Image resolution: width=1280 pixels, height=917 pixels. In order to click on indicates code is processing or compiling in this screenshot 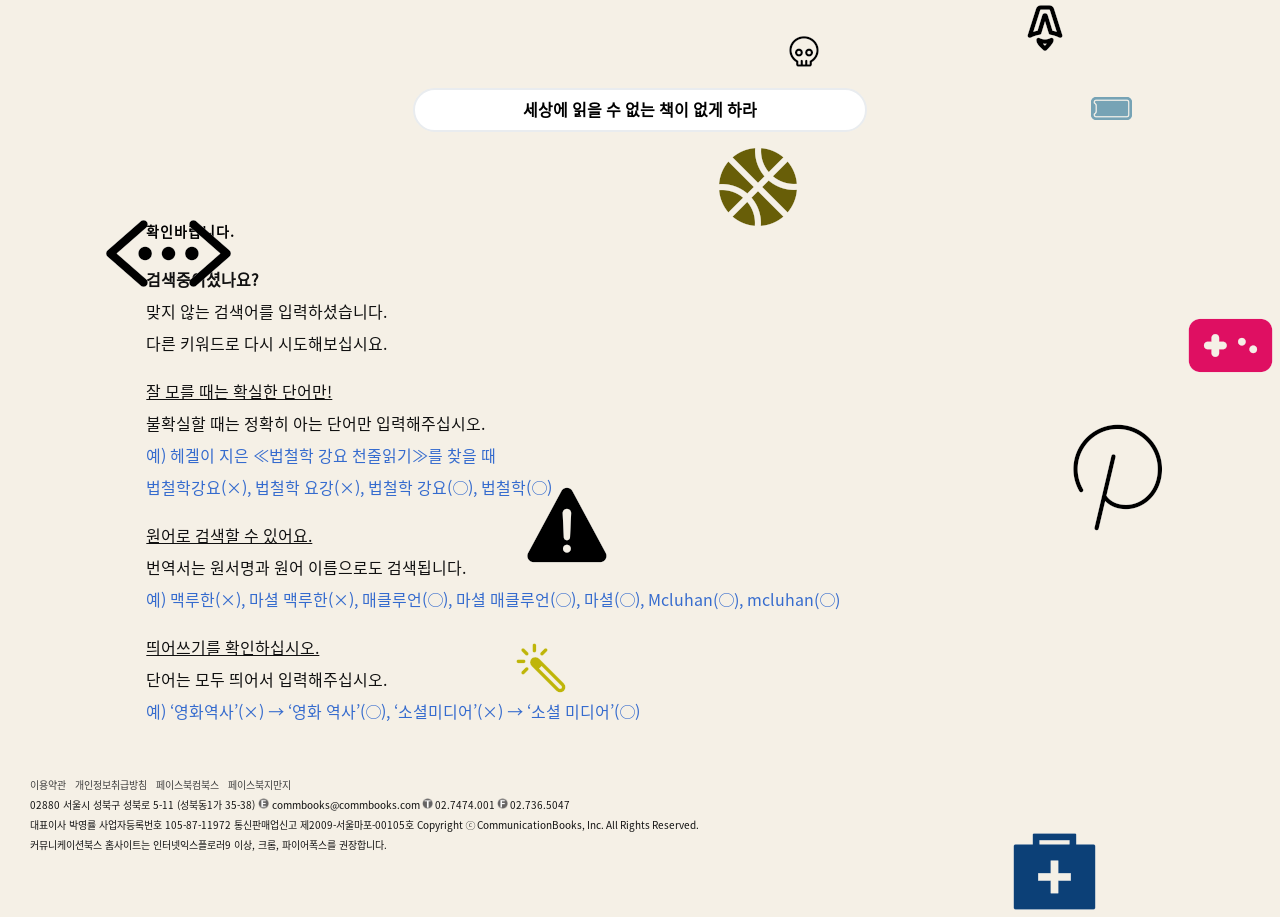, I will do `click(168, 253)`.